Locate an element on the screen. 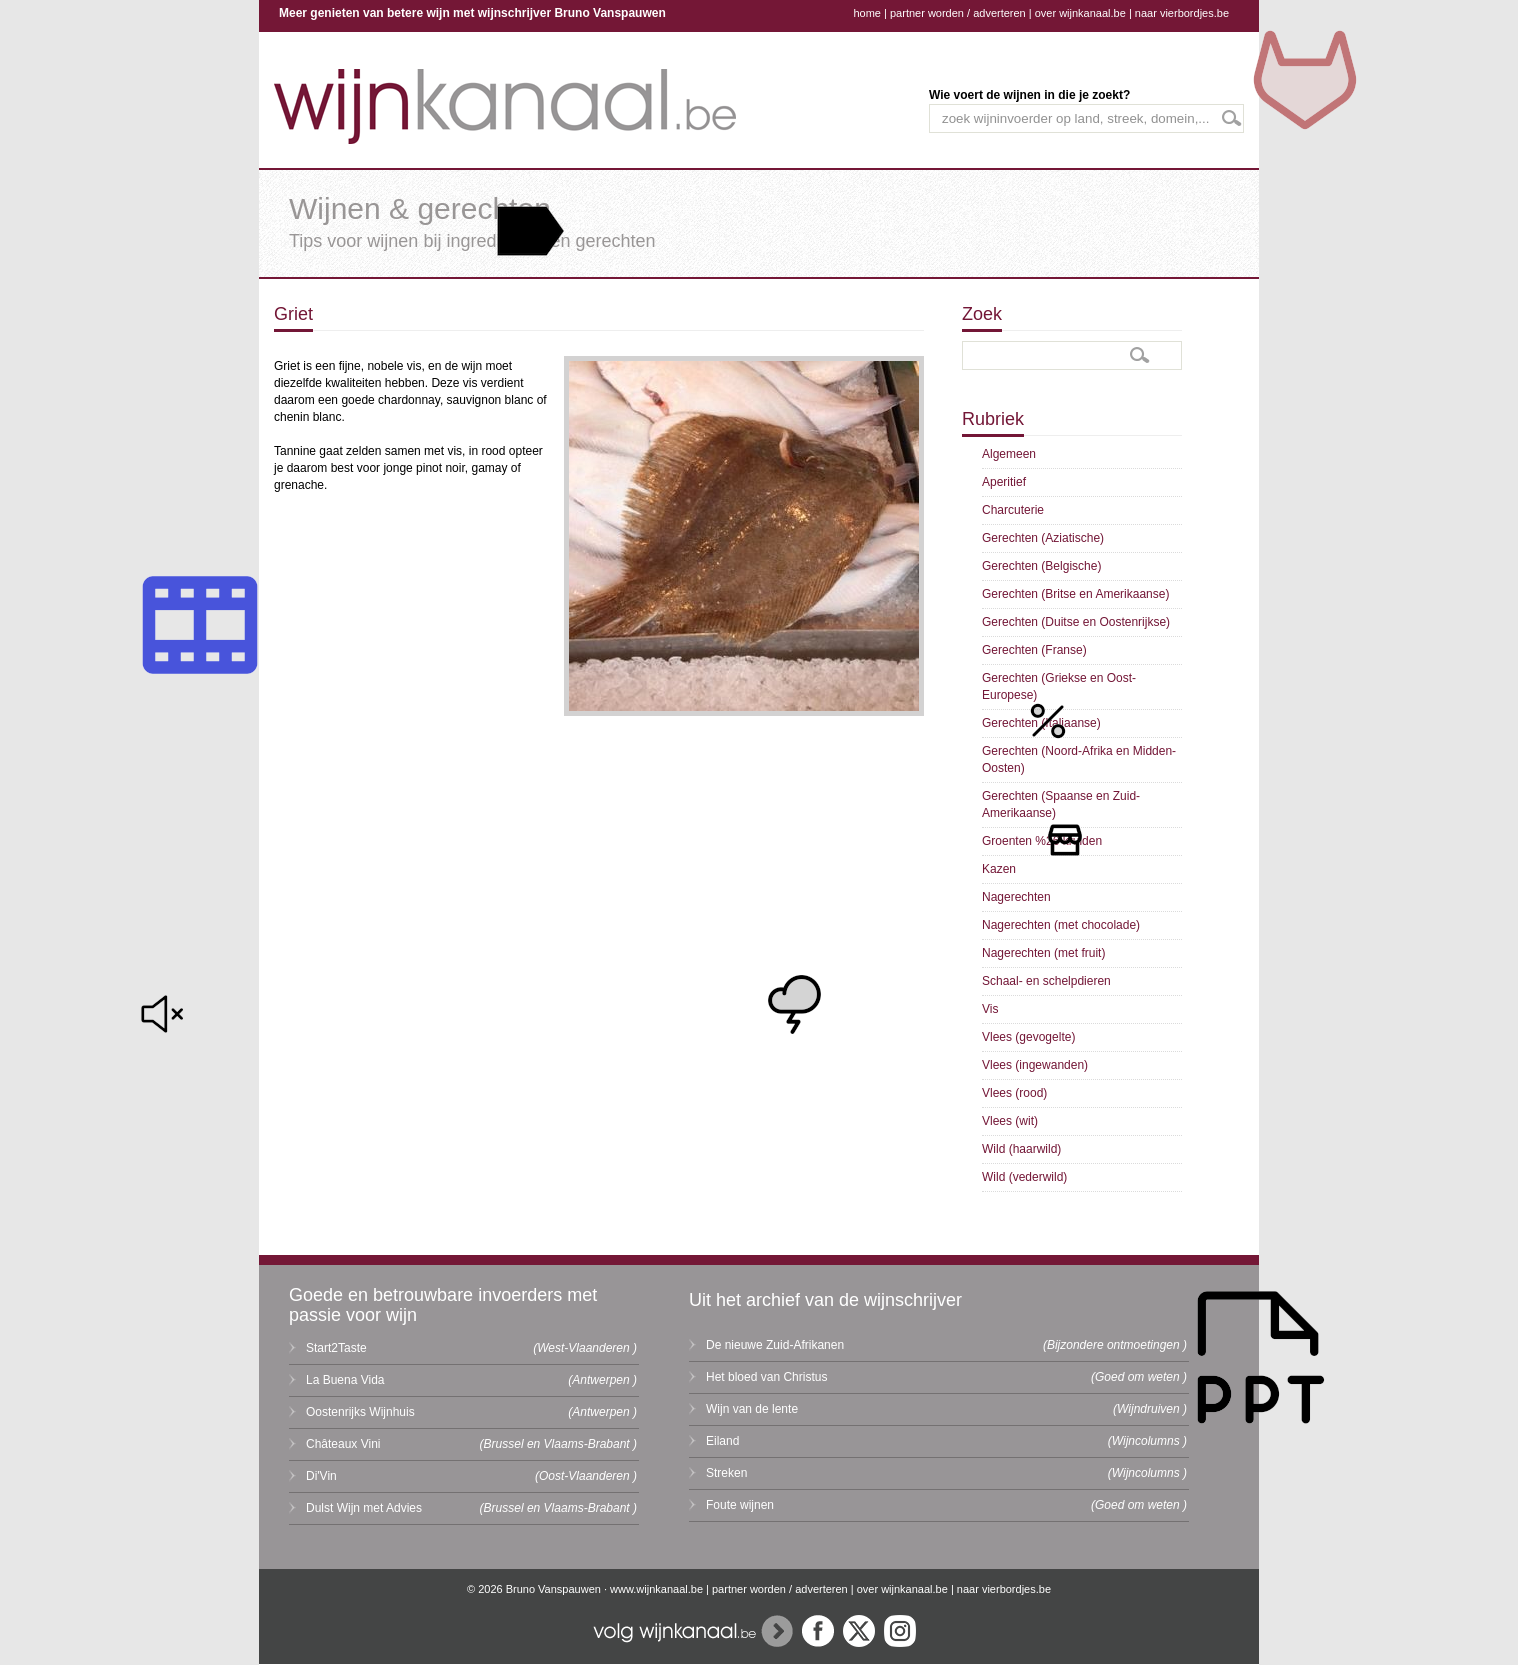 Image resolution: width=1518 pixels, height=1665 pixels. view video or film content is located at coordinates (200, 625).